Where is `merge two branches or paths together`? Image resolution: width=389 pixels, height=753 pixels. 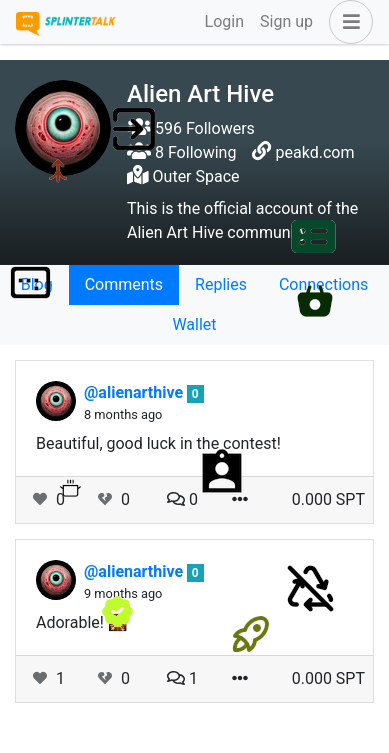 merge two branches or paths together is located at coordinates (58, 171).